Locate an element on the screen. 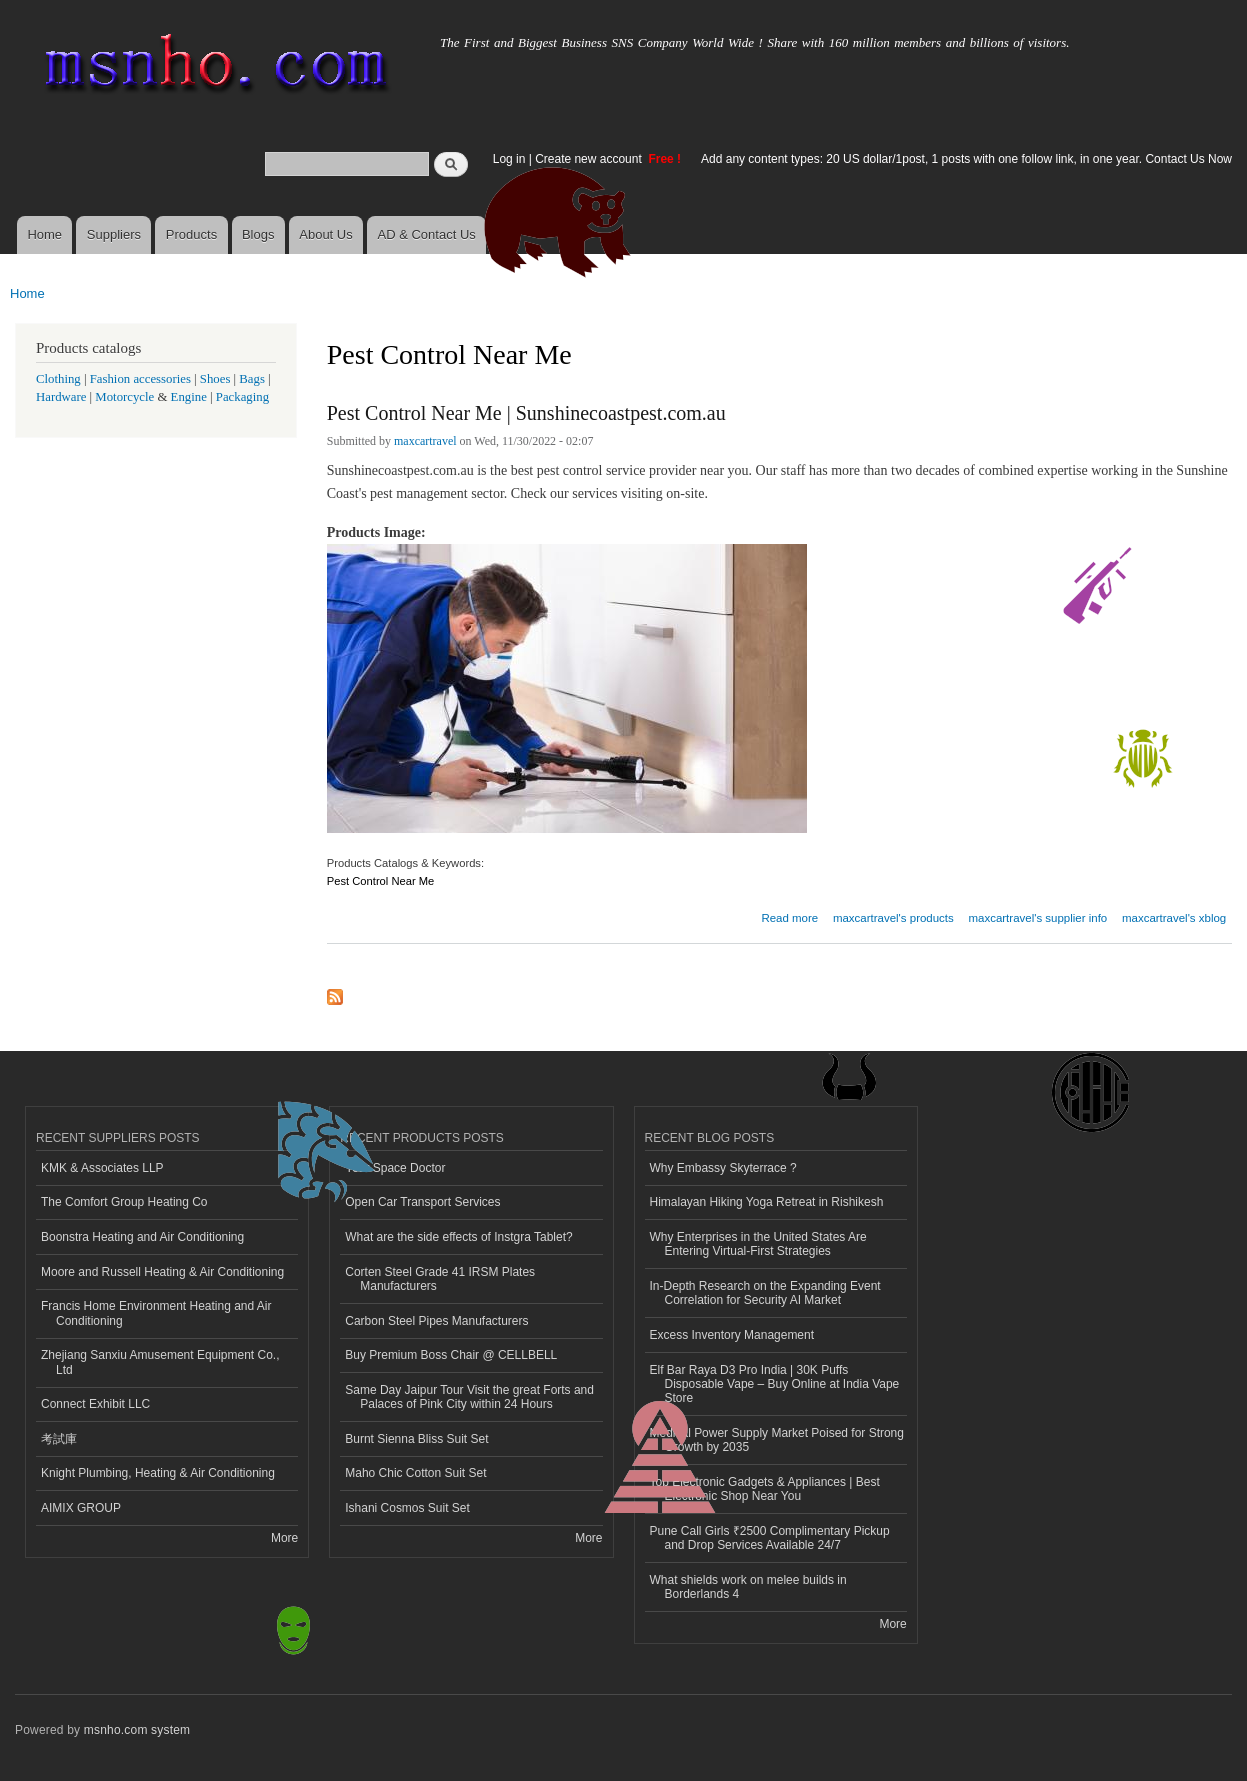  view historical landmarks or monuments is located at coordinates (660, 1457).